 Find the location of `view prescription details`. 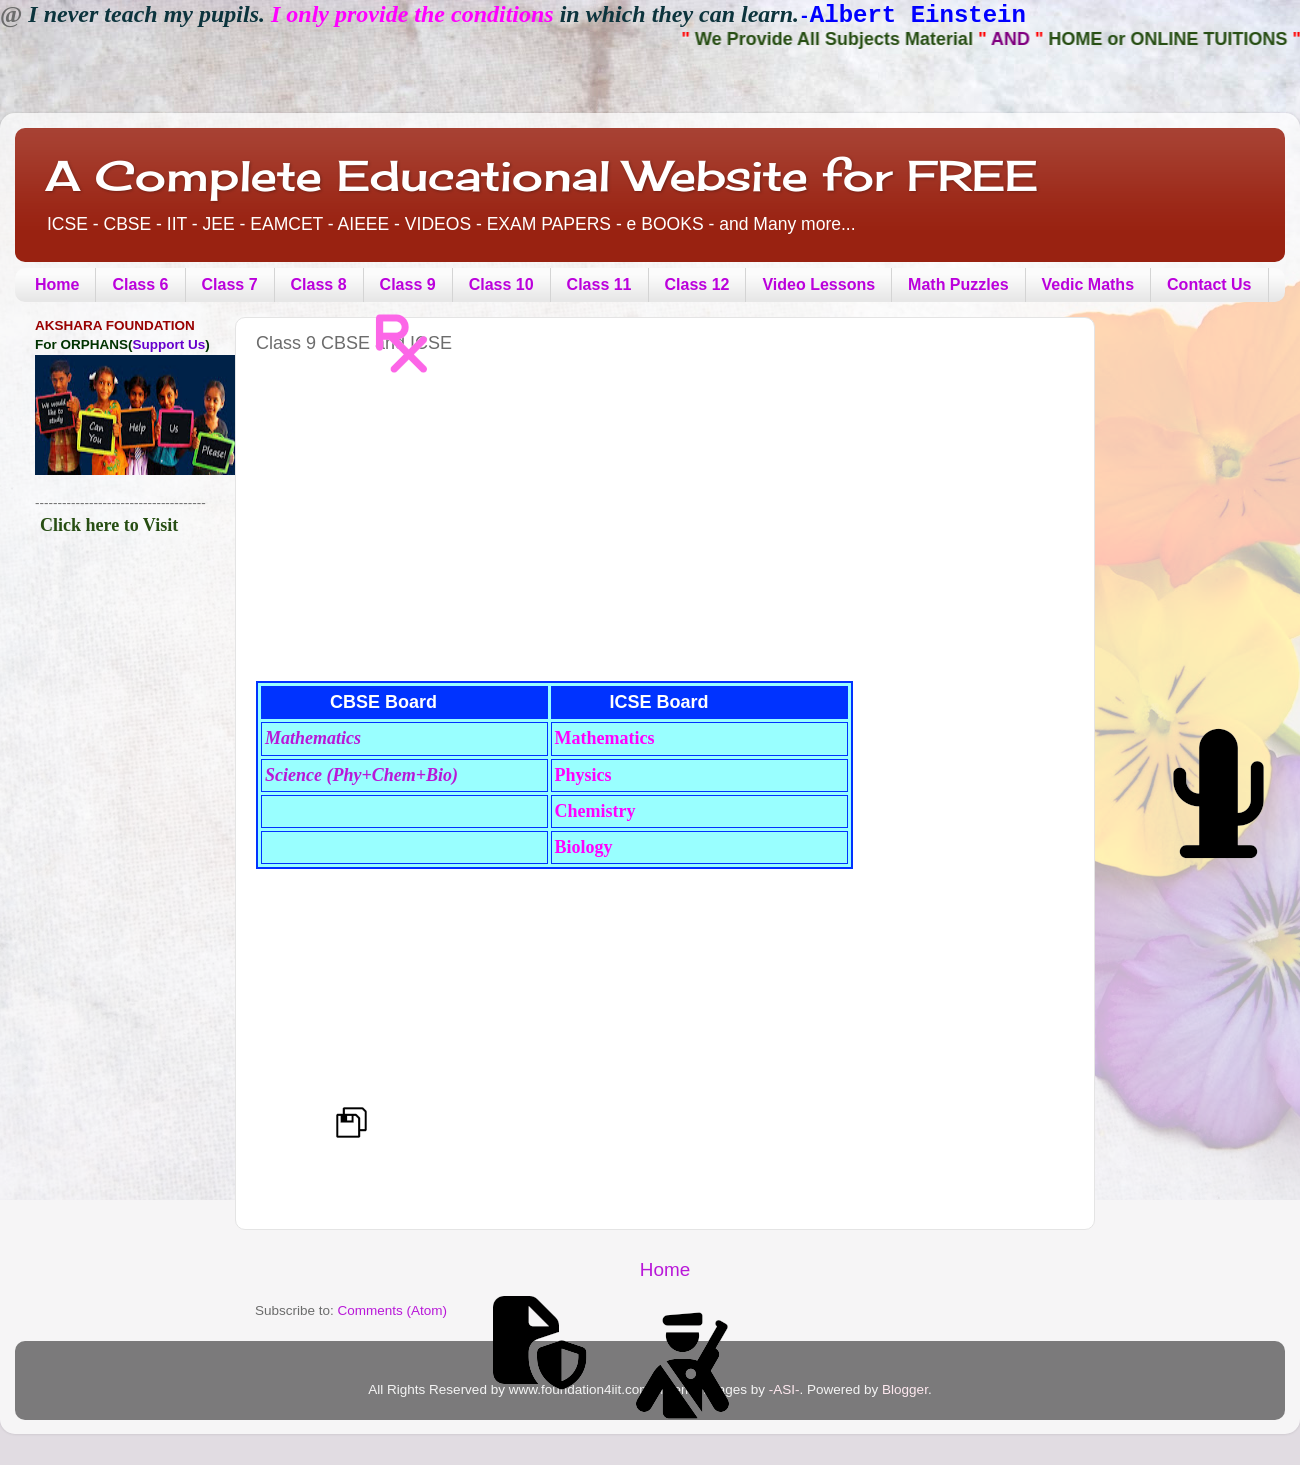

view prescription details is located at coordinates (401, 343).